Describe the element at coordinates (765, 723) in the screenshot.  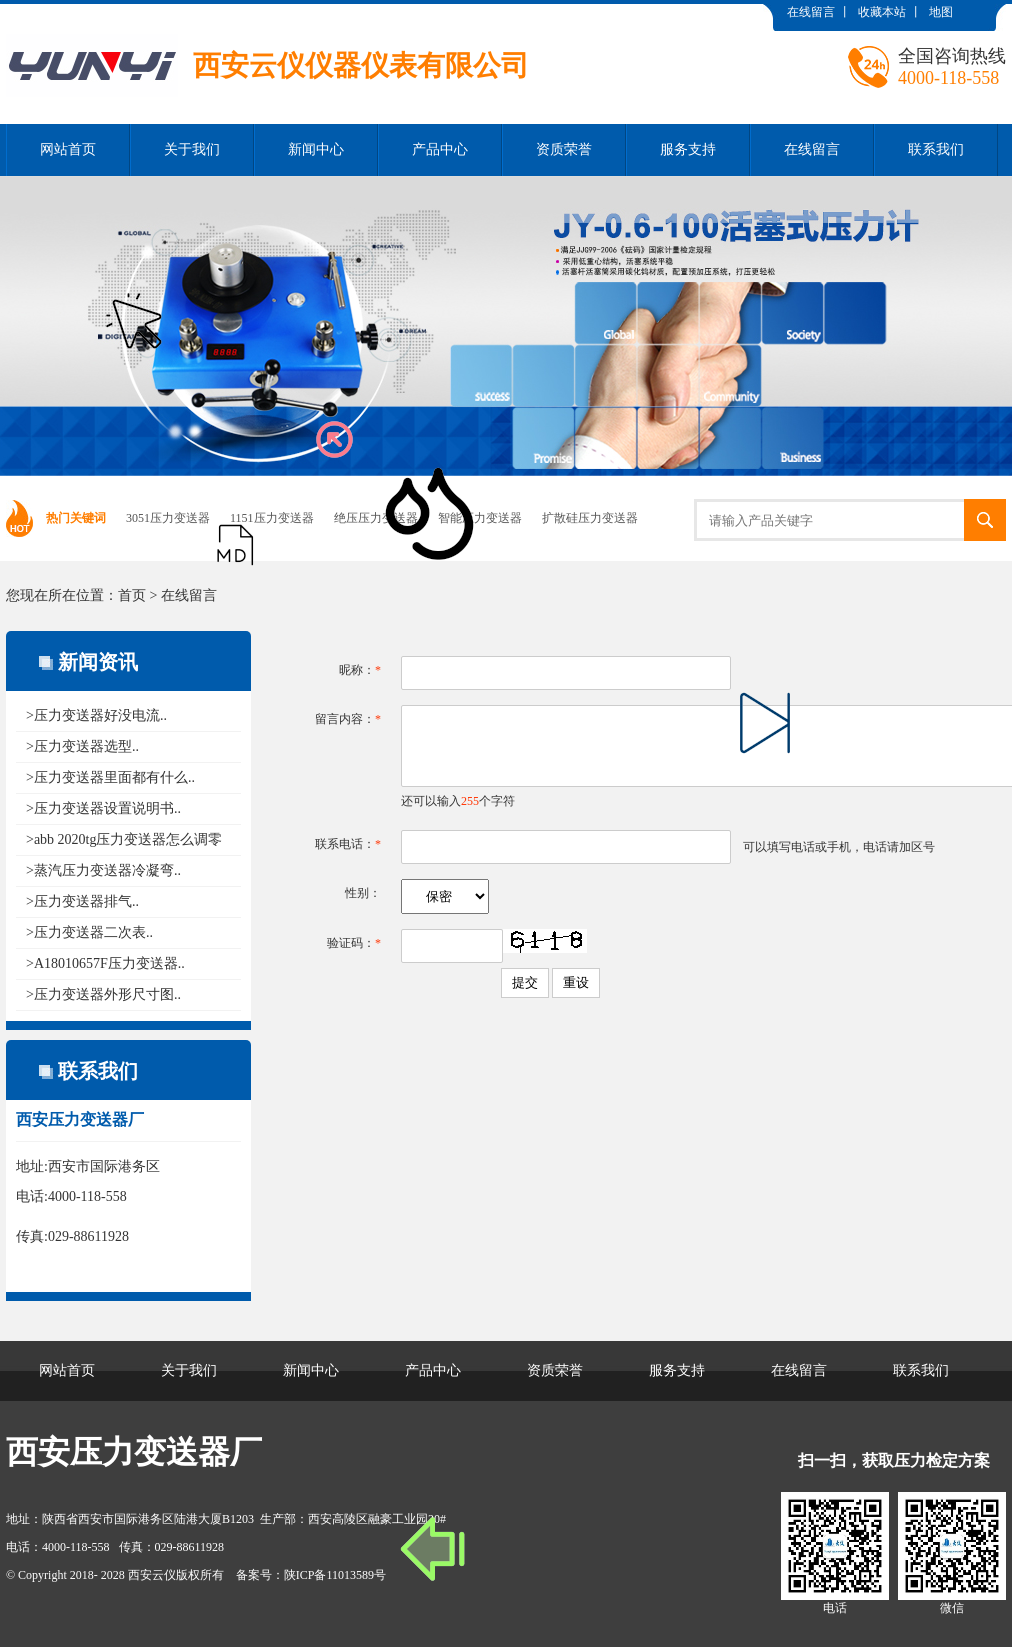
I see `skip to the next track or media item` at that location.